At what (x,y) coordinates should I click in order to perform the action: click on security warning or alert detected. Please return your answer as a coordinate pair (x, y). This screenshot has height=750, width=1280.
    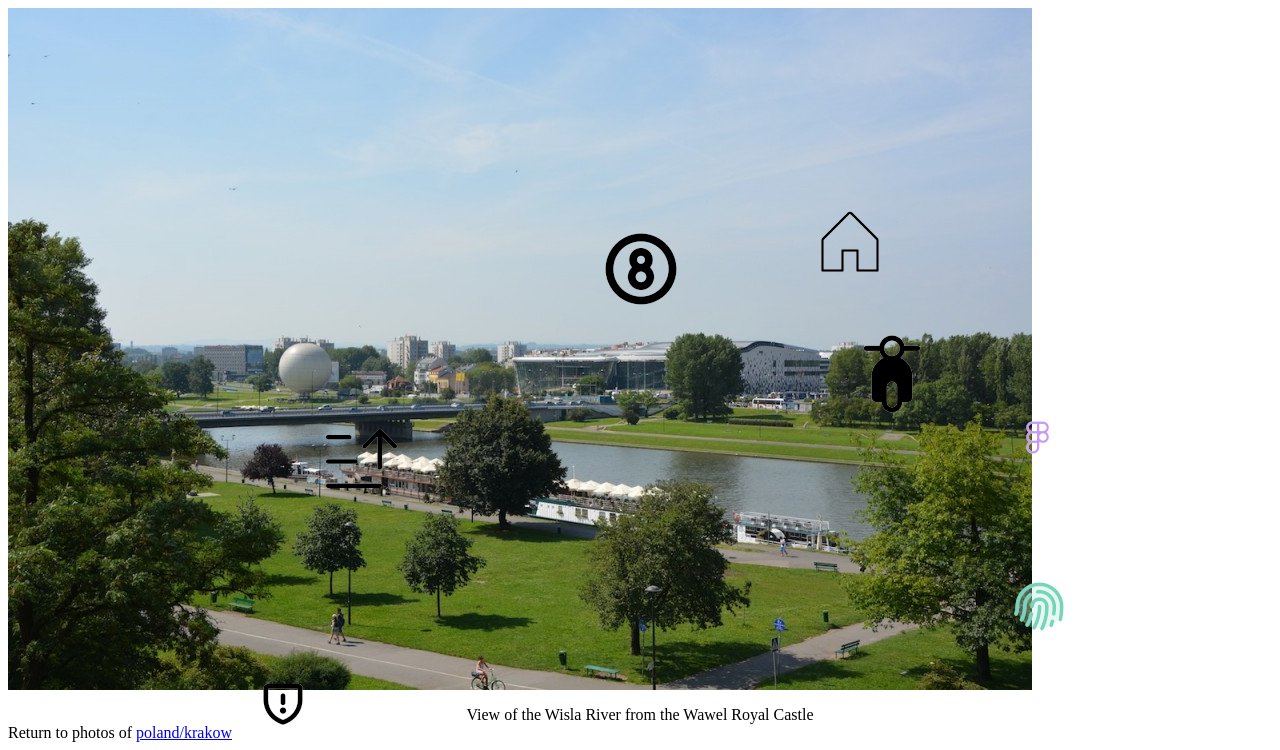
    Looking at the image, I should click on (283, 702).